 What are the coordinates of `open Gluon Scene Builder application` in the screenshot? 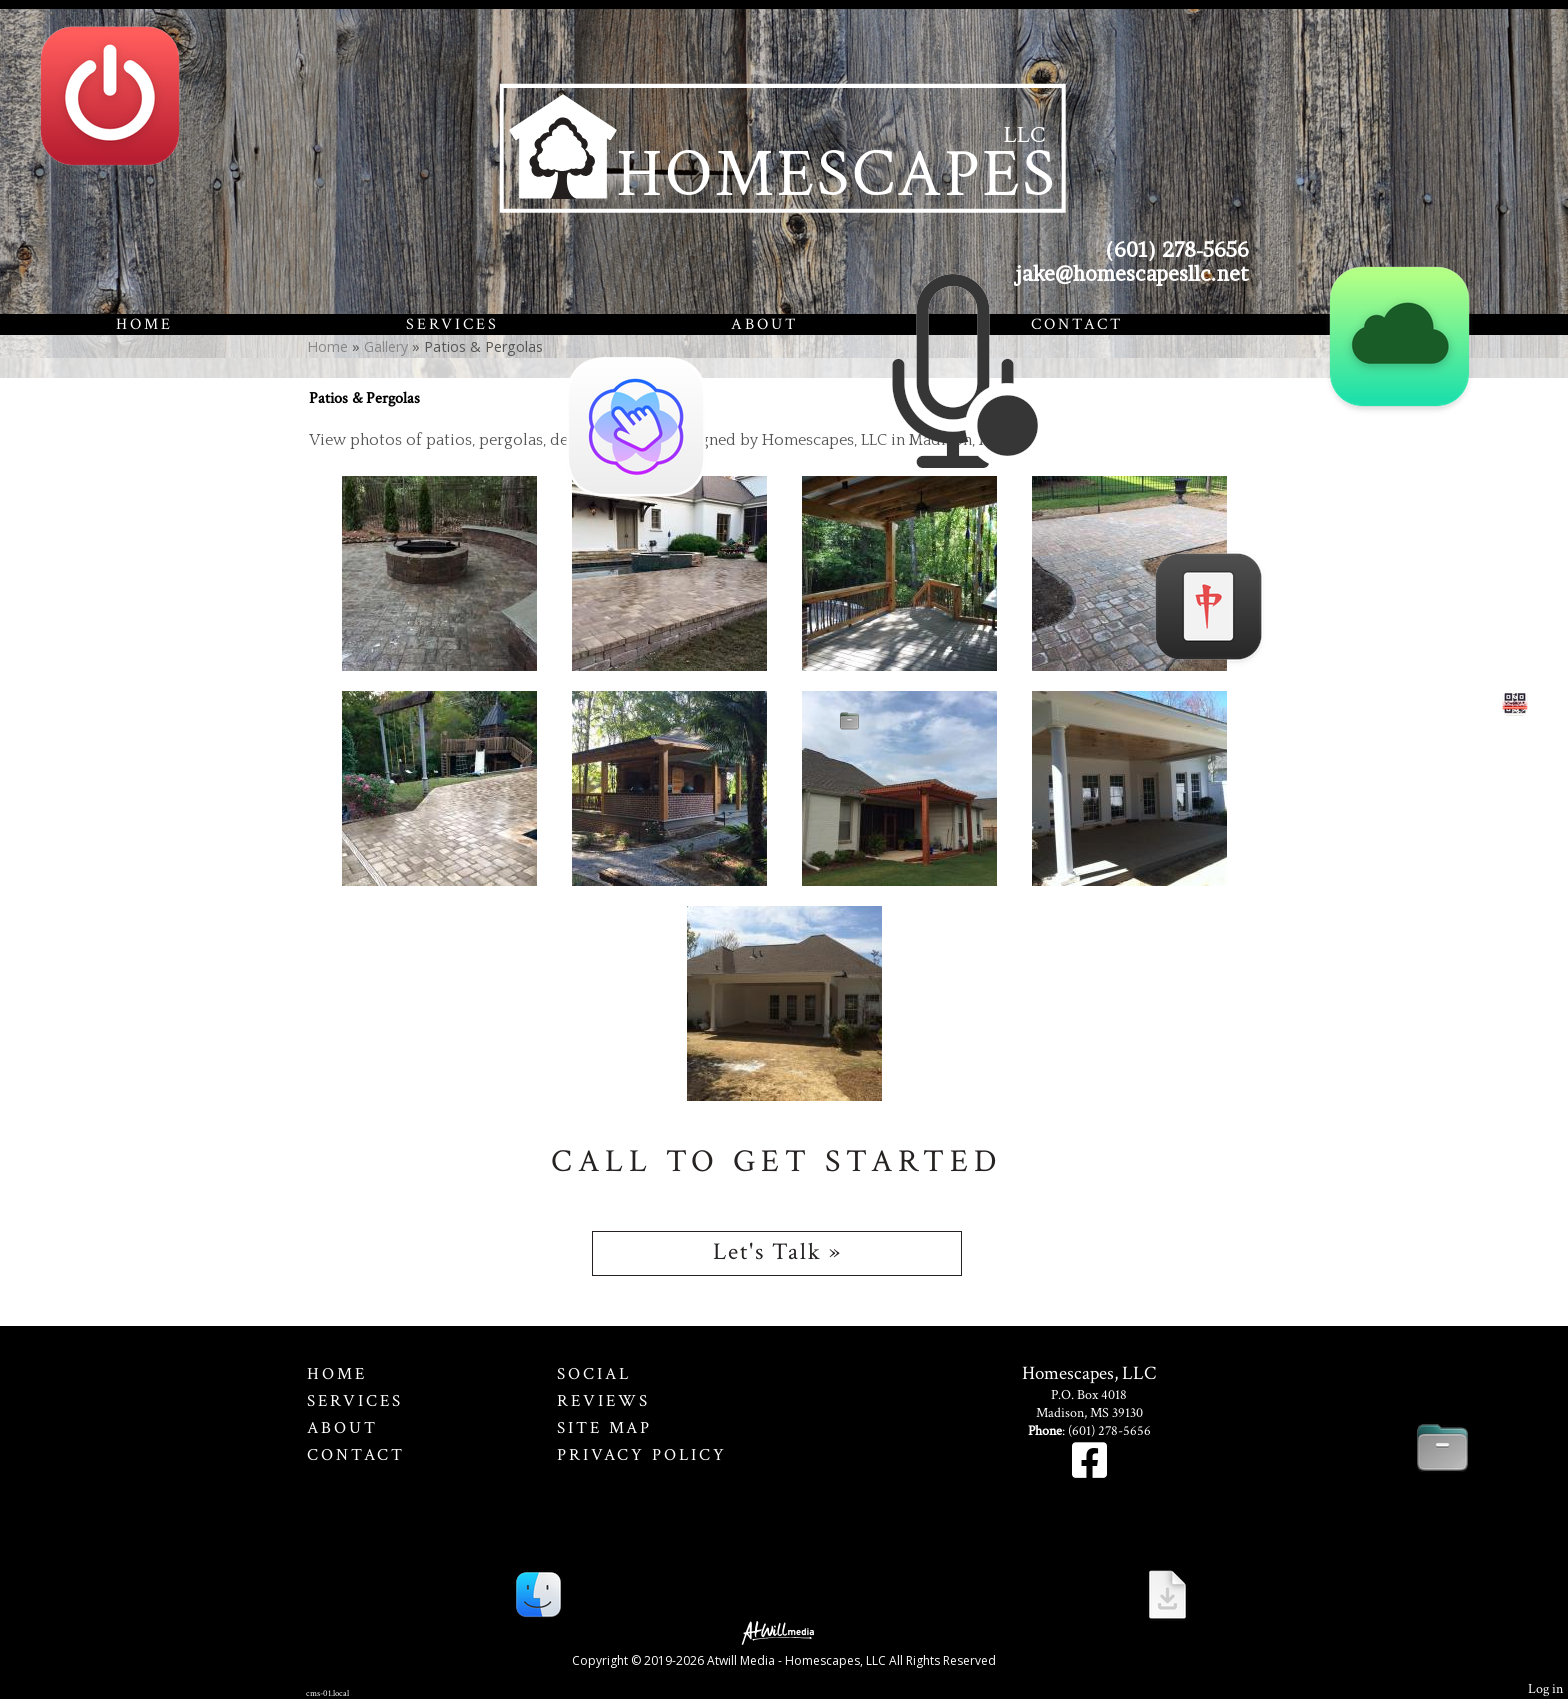 It's located at (632, 428).